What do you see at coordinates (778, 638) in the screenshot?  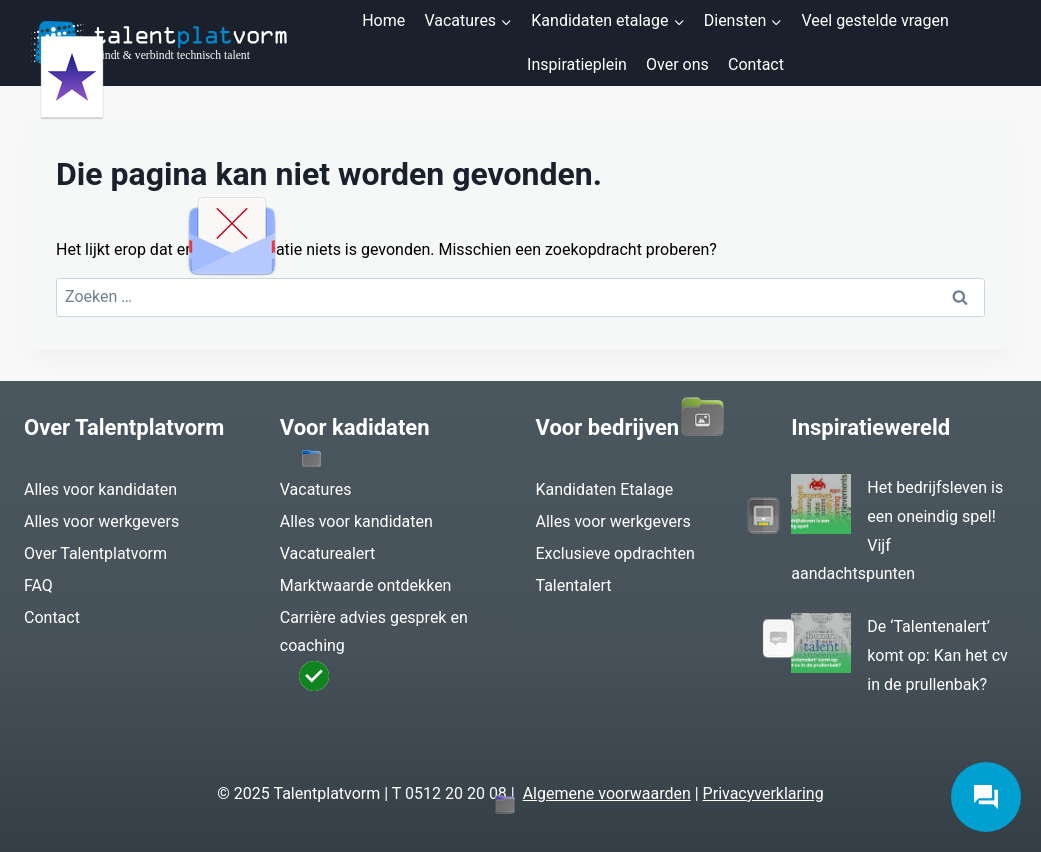 I see `a microdvd subtitle file` at bounding box center [778, 638].